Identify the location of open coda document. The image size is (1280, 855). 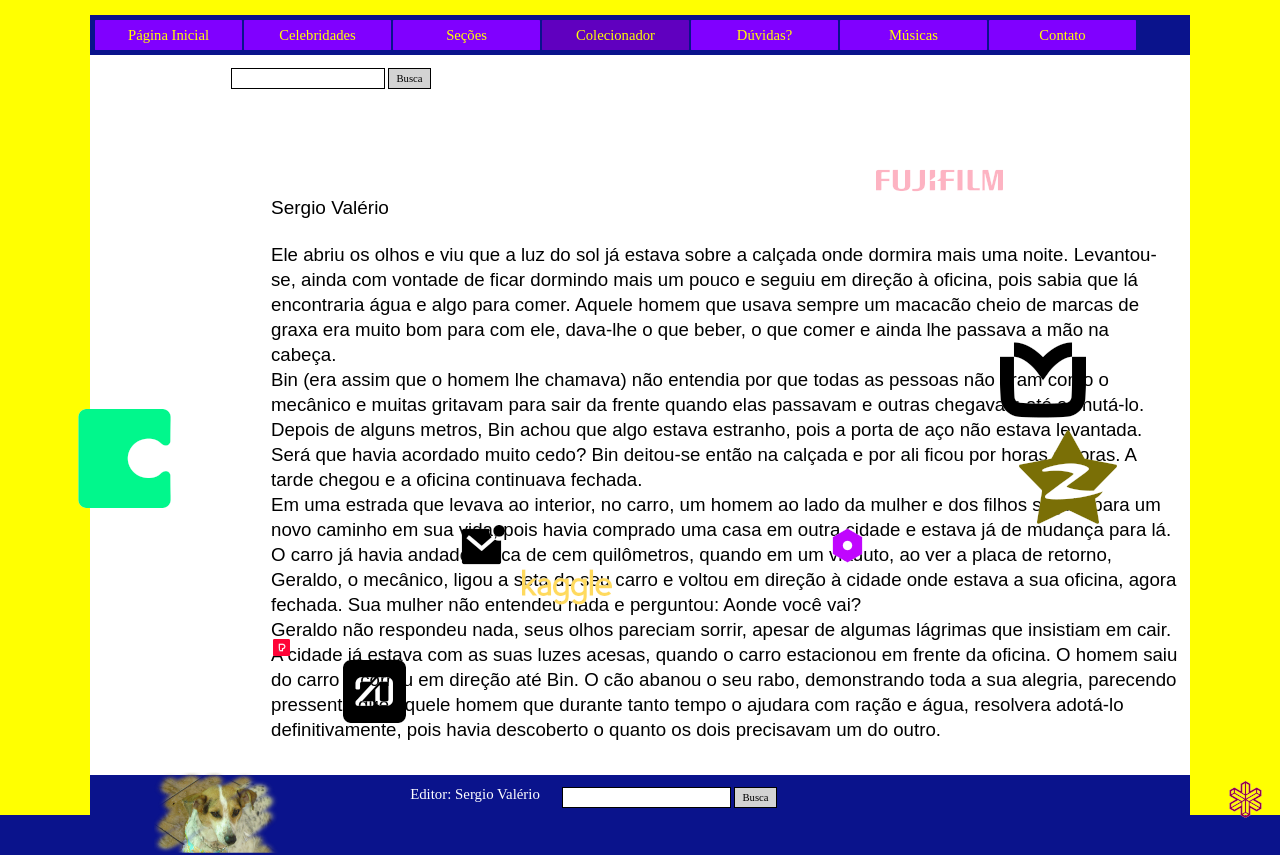
(124, 458).